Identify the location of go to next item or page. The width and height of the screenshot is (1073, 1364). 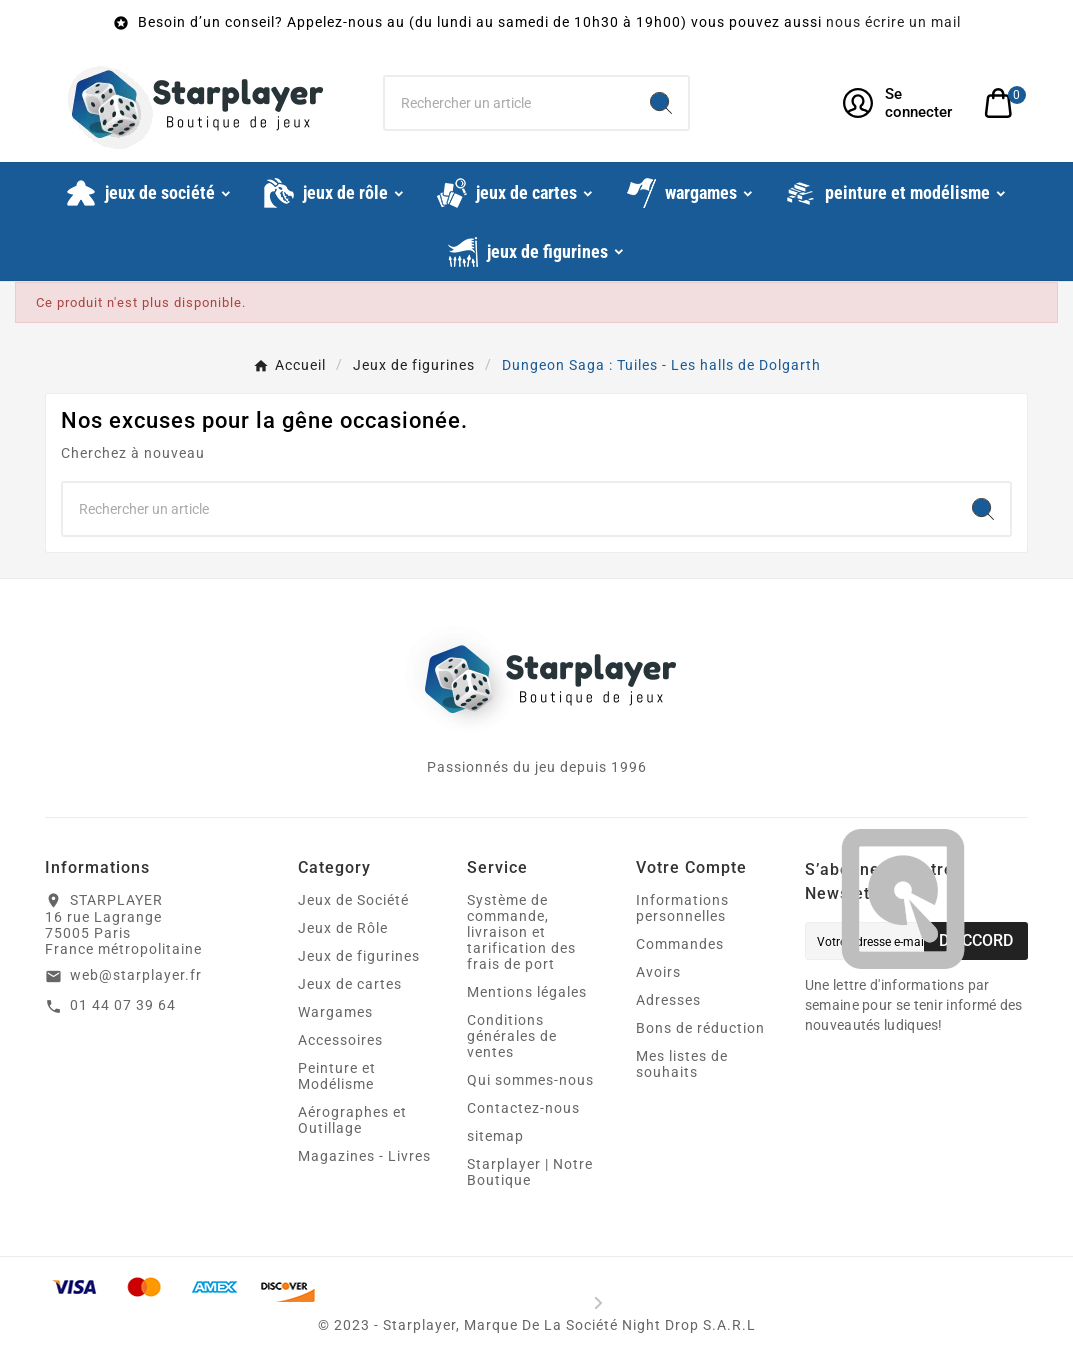
(599, 1303).